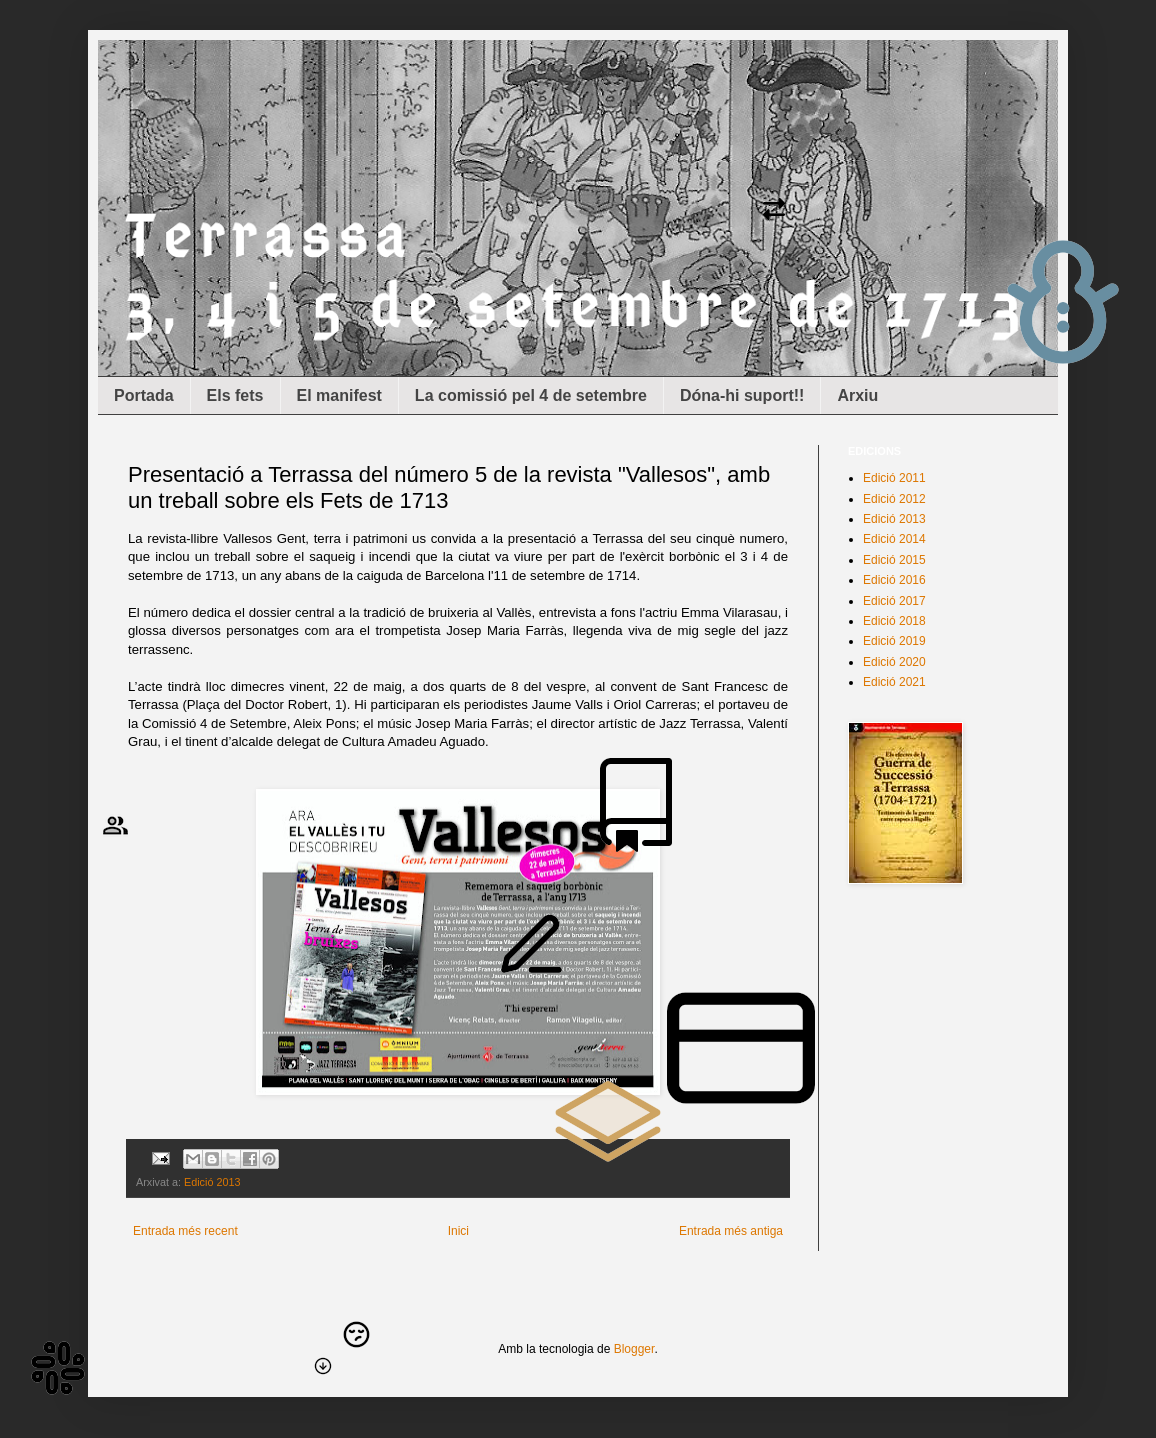 This screenshot has width=1156, height=1438. Describe the element at coordinates (741, 1048) in the screenshot. I see `manage payment methods` at that location.